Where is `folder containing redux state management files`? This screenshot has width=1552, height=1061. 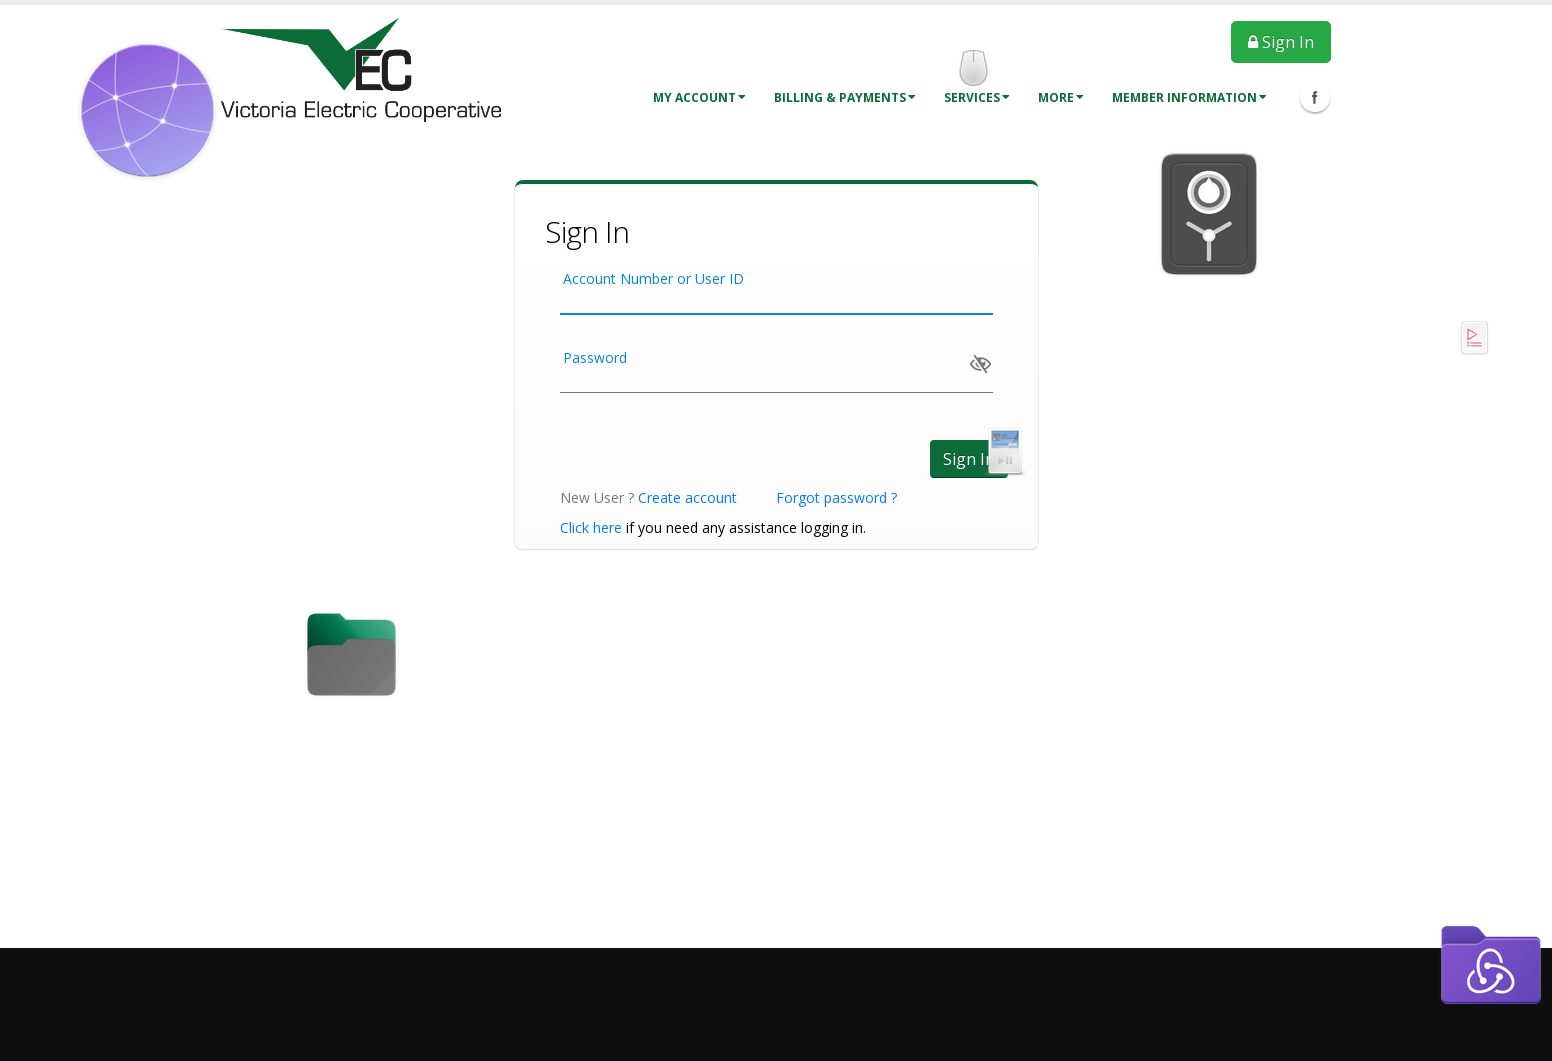 folder containing redux state management files is located at coordinates (1490, 967).